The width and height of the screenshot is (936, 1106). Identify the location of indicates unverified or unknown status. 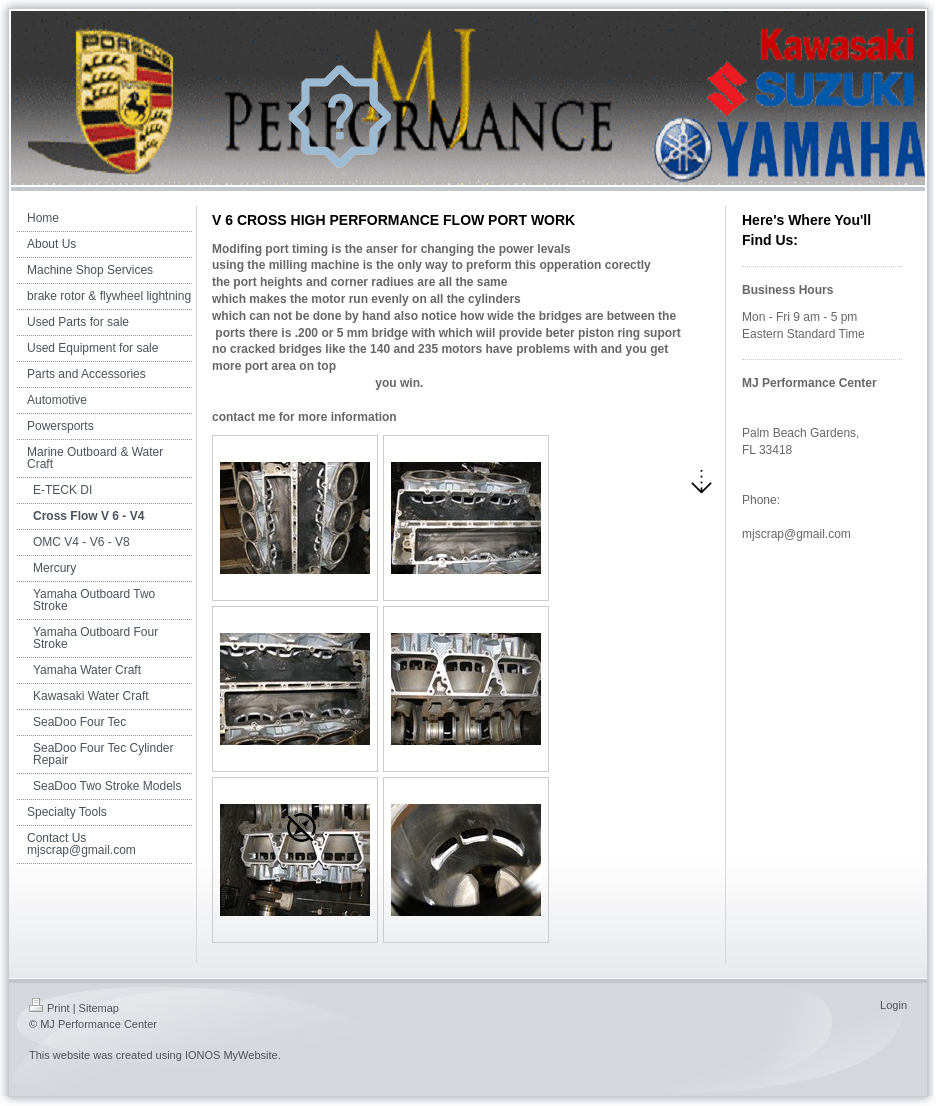
(339, 116).